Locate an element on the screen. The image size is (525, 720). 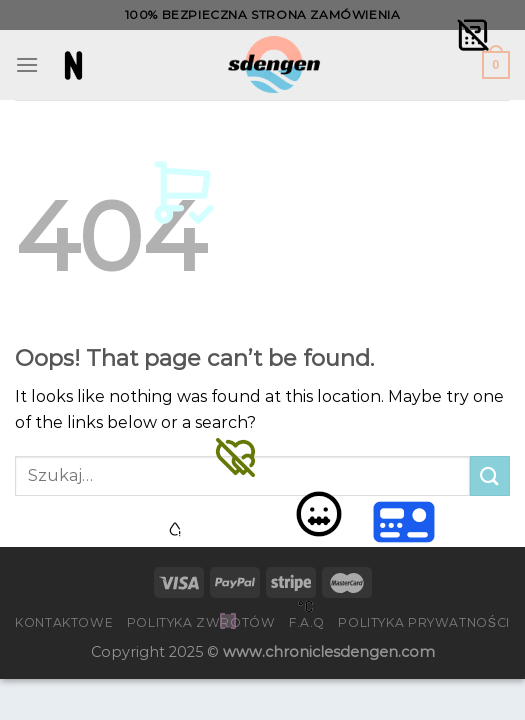
view or edit code snippets is located at coordinates (228, 621).